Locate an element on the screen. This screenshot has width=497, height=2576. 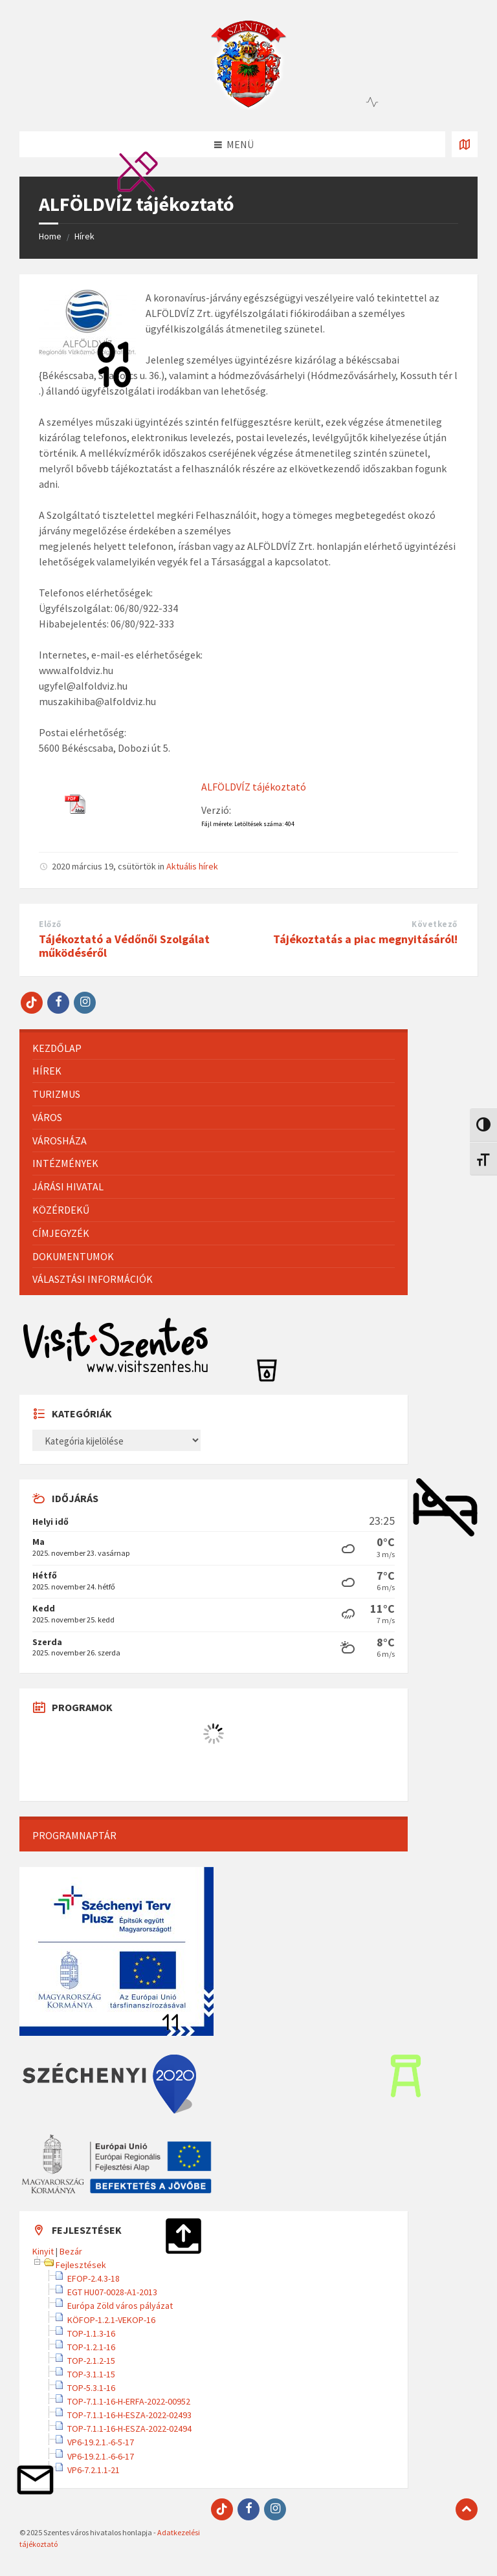
view health or heart rate monitoring is located at coordinates (372, 102).